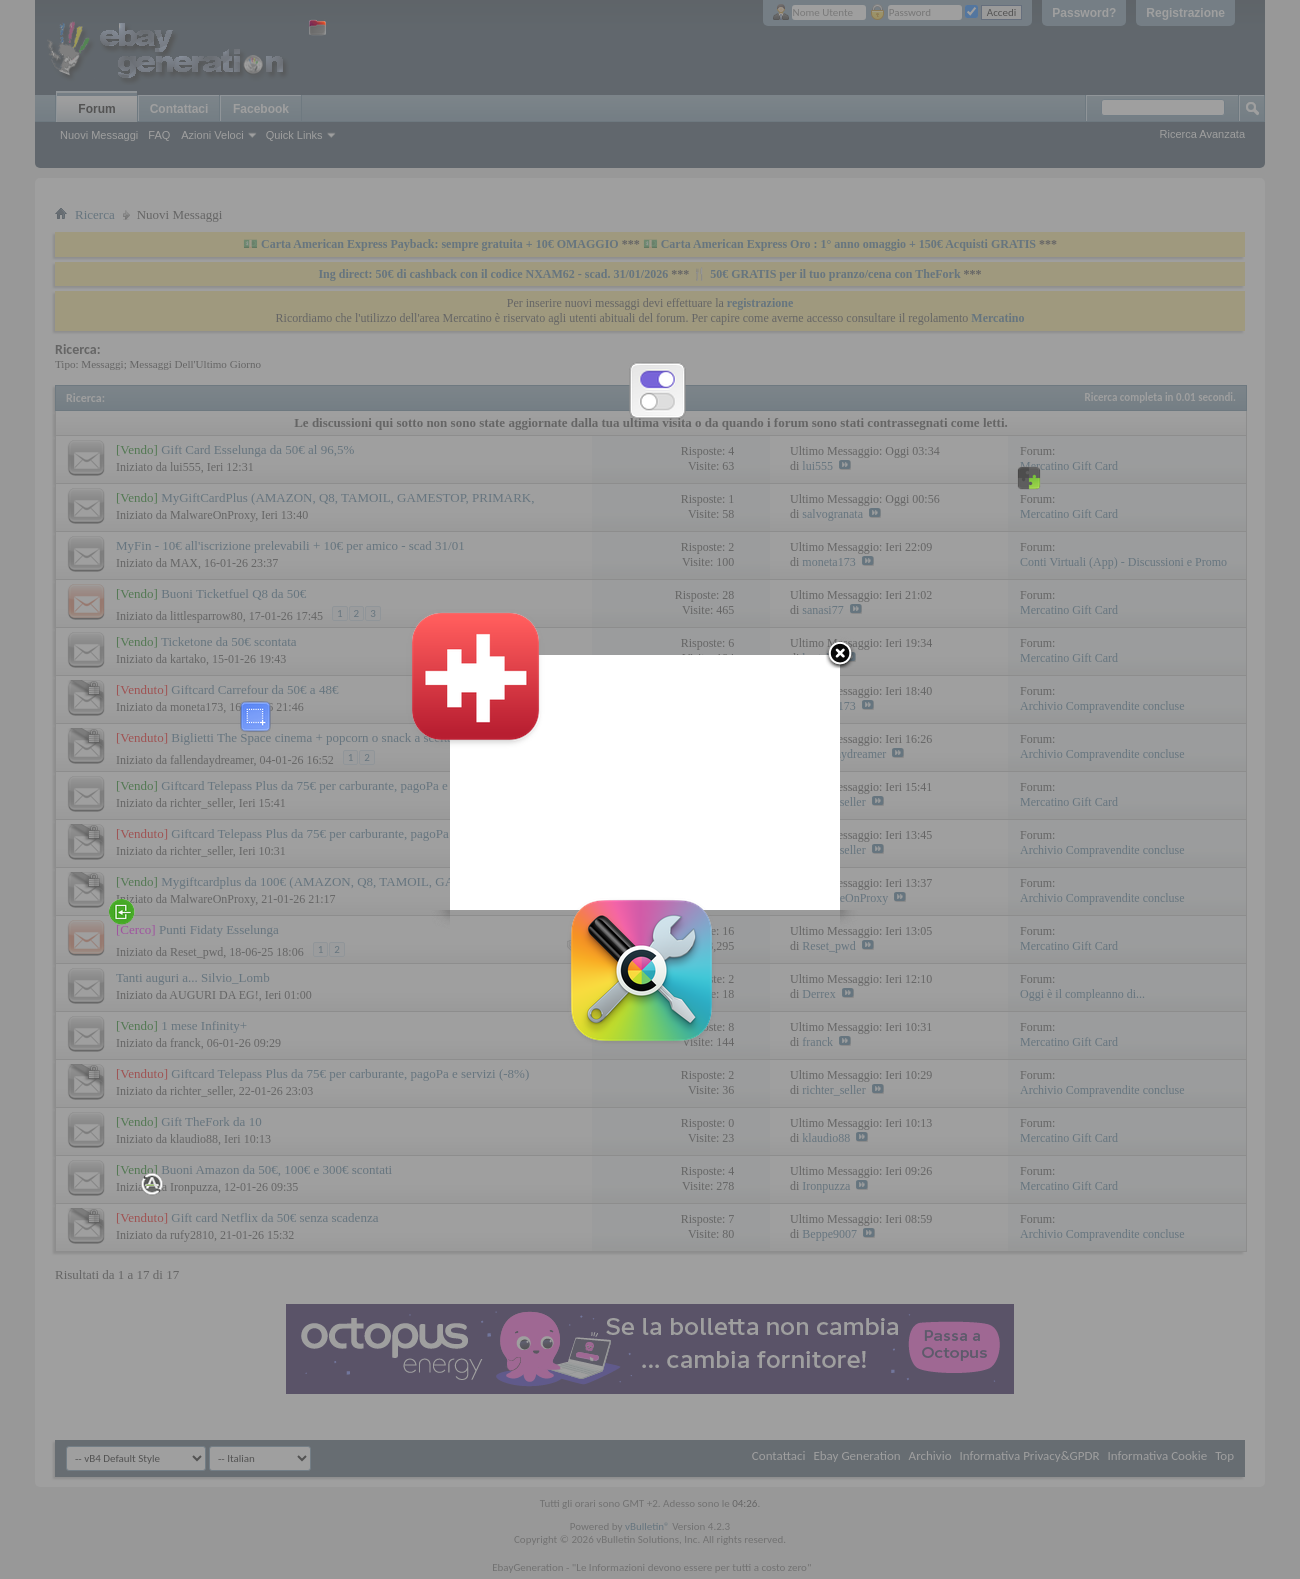 This screenshot has height=1579, width=1300. Describe the element at coordinates (152, 1184) in the screenshot. I see `check for available system updates` at that location.